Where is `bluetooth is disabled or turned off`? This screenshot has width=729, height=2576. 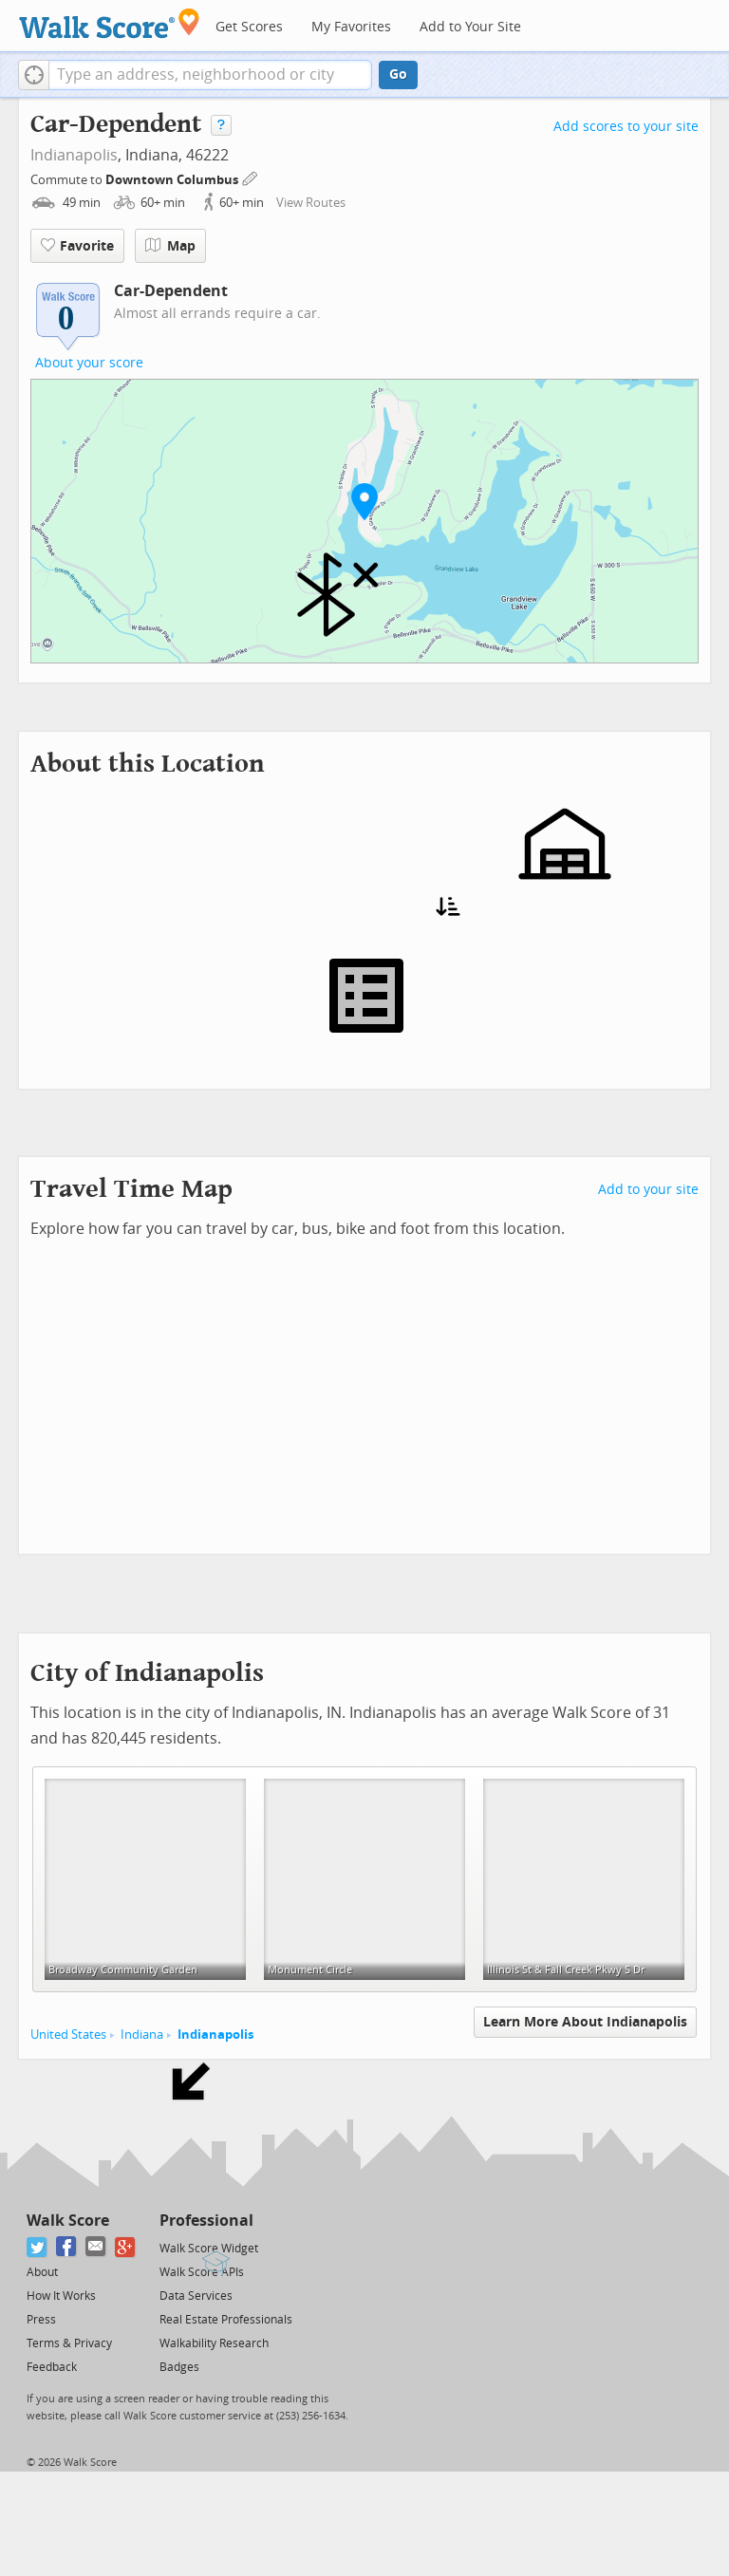 bluetooth is disabled or turned off is located at coordinates (332, 594).